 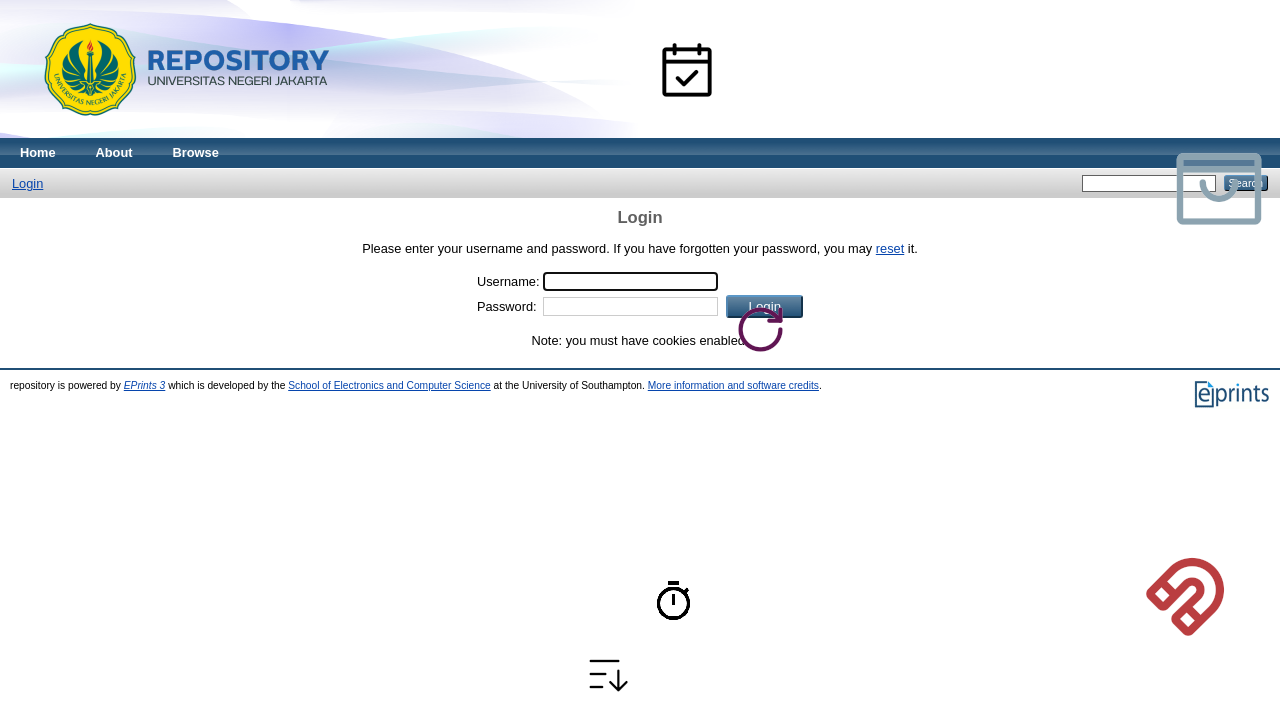 I want to click on activate magnetic snap or alignment tool, so click(x=1186, y=595).